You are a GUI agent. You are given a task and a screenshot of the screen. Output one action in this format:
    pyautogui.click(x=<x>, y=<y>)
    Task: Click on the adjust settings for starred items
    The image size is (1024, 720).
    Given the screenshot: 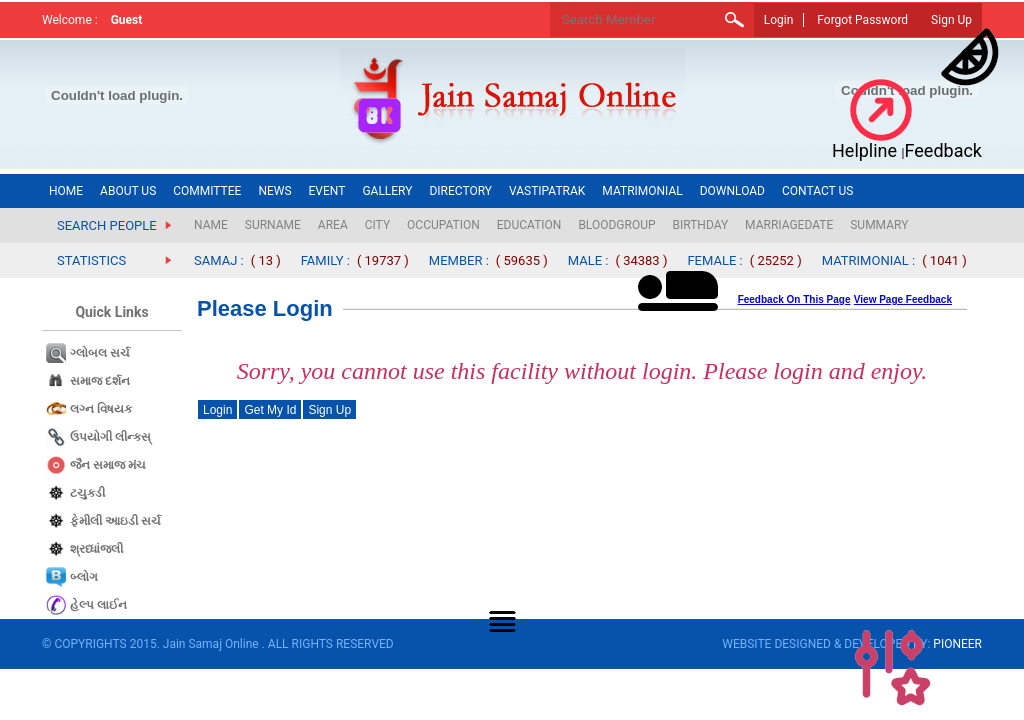 What is the action you would take?
    pyautogui.click(x=889, y=664)
    